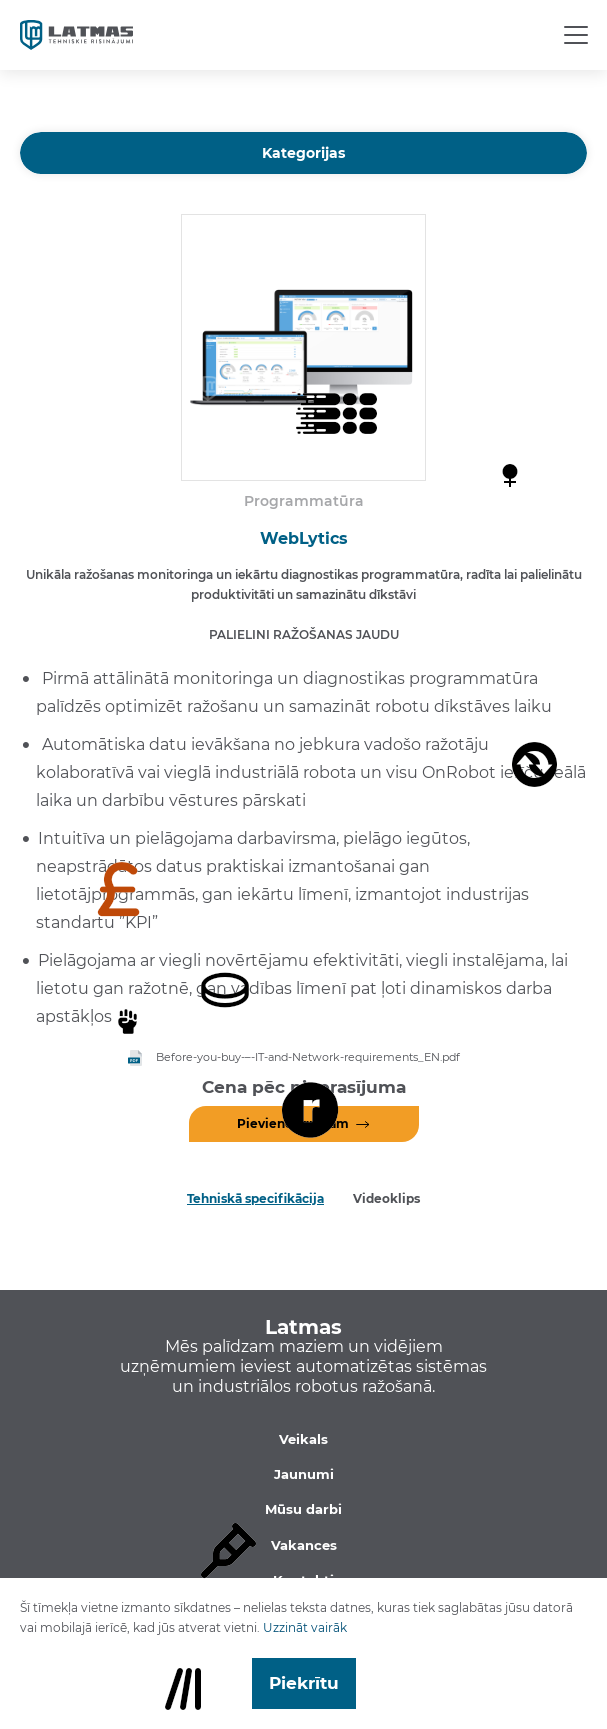  I want to click on indicates accessibility or mobility assistance options, so click(228, 1550).